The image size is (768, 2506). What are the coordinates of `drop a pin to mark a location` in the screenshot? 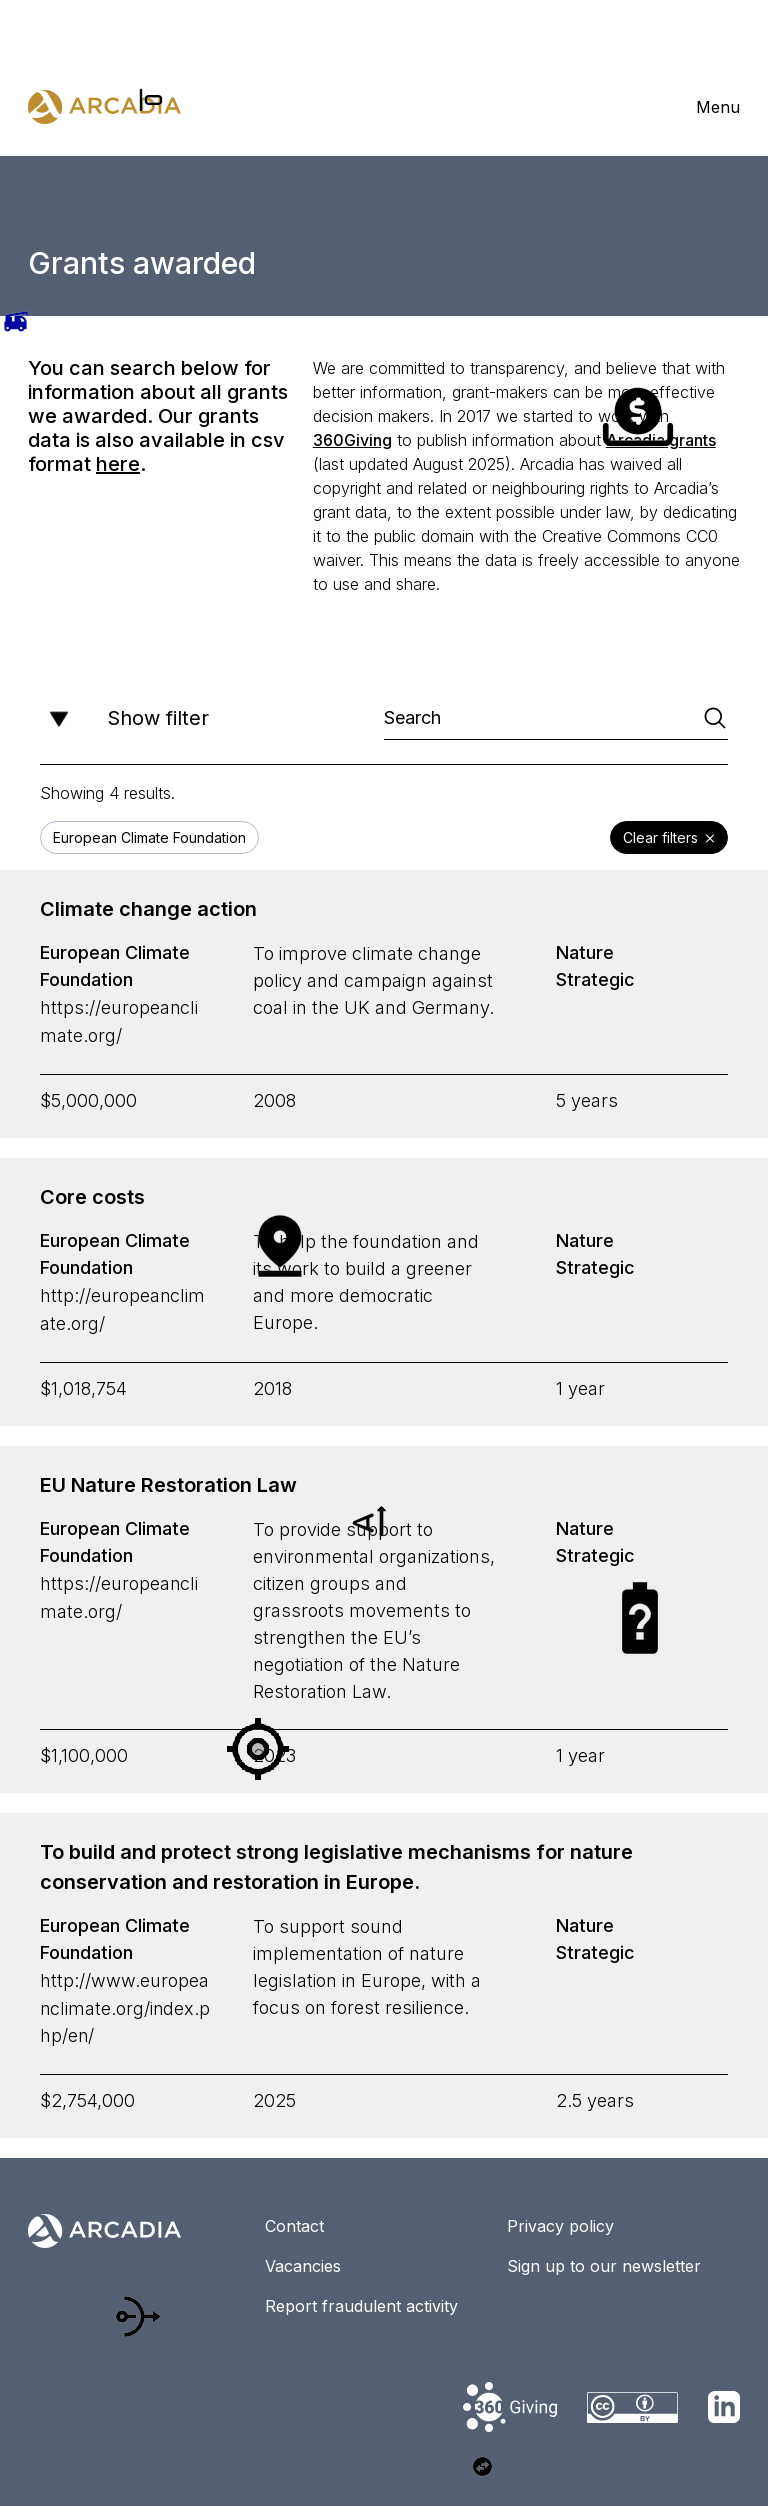 It's located at (280, 1246).